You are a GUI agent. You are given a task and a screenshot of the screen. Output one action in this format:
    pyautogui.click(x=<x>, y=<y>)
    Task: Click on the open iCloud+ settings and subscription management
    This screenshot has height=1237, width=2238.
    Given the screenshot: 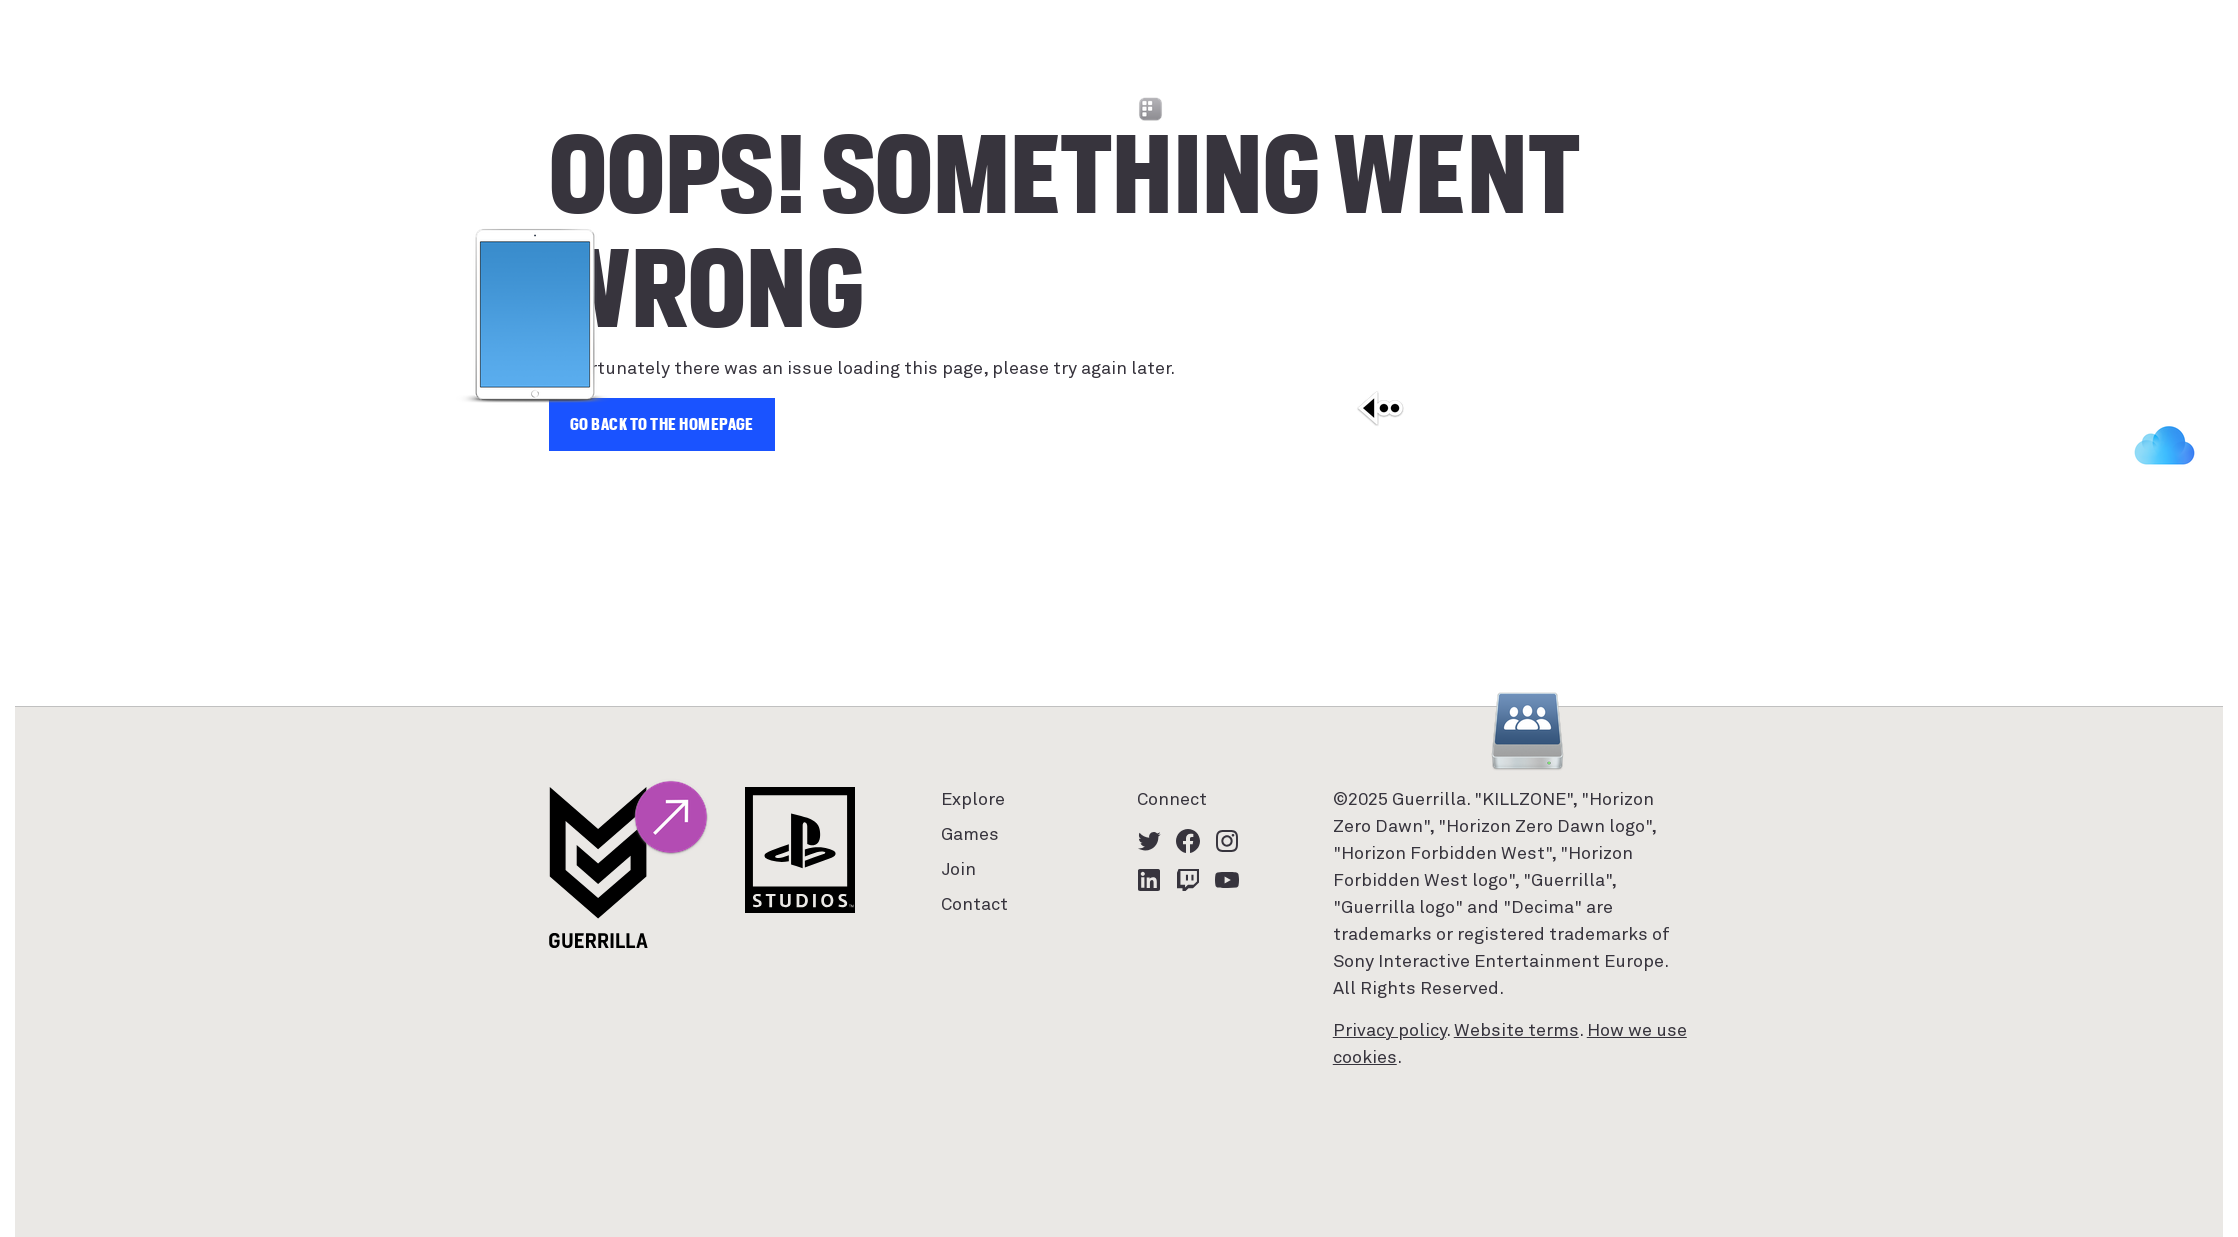 What is the action you would take?
    pyautogui.click(x=2164, y=446)
    